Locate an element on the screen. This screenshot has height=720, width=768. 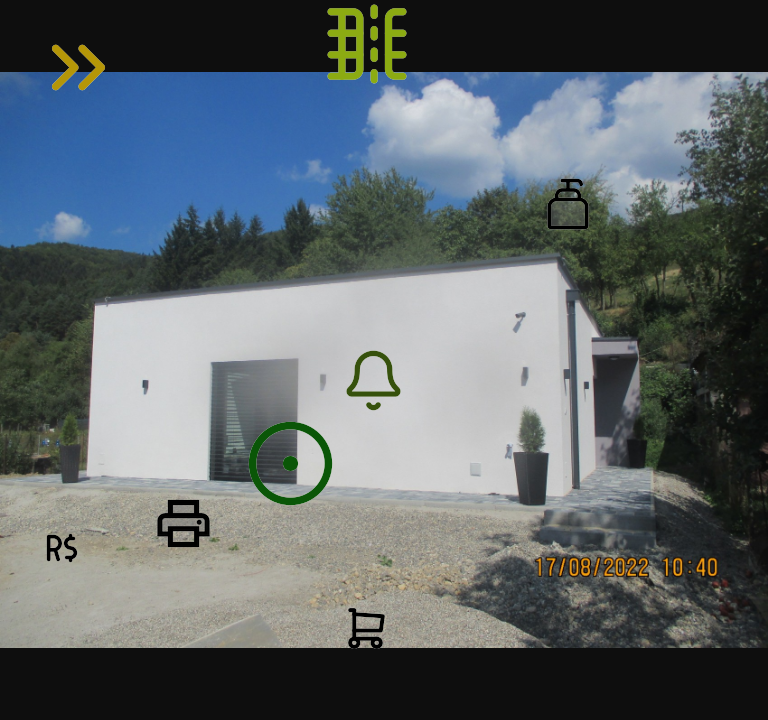
view your shopping cart is located at coordinates (366, 628).